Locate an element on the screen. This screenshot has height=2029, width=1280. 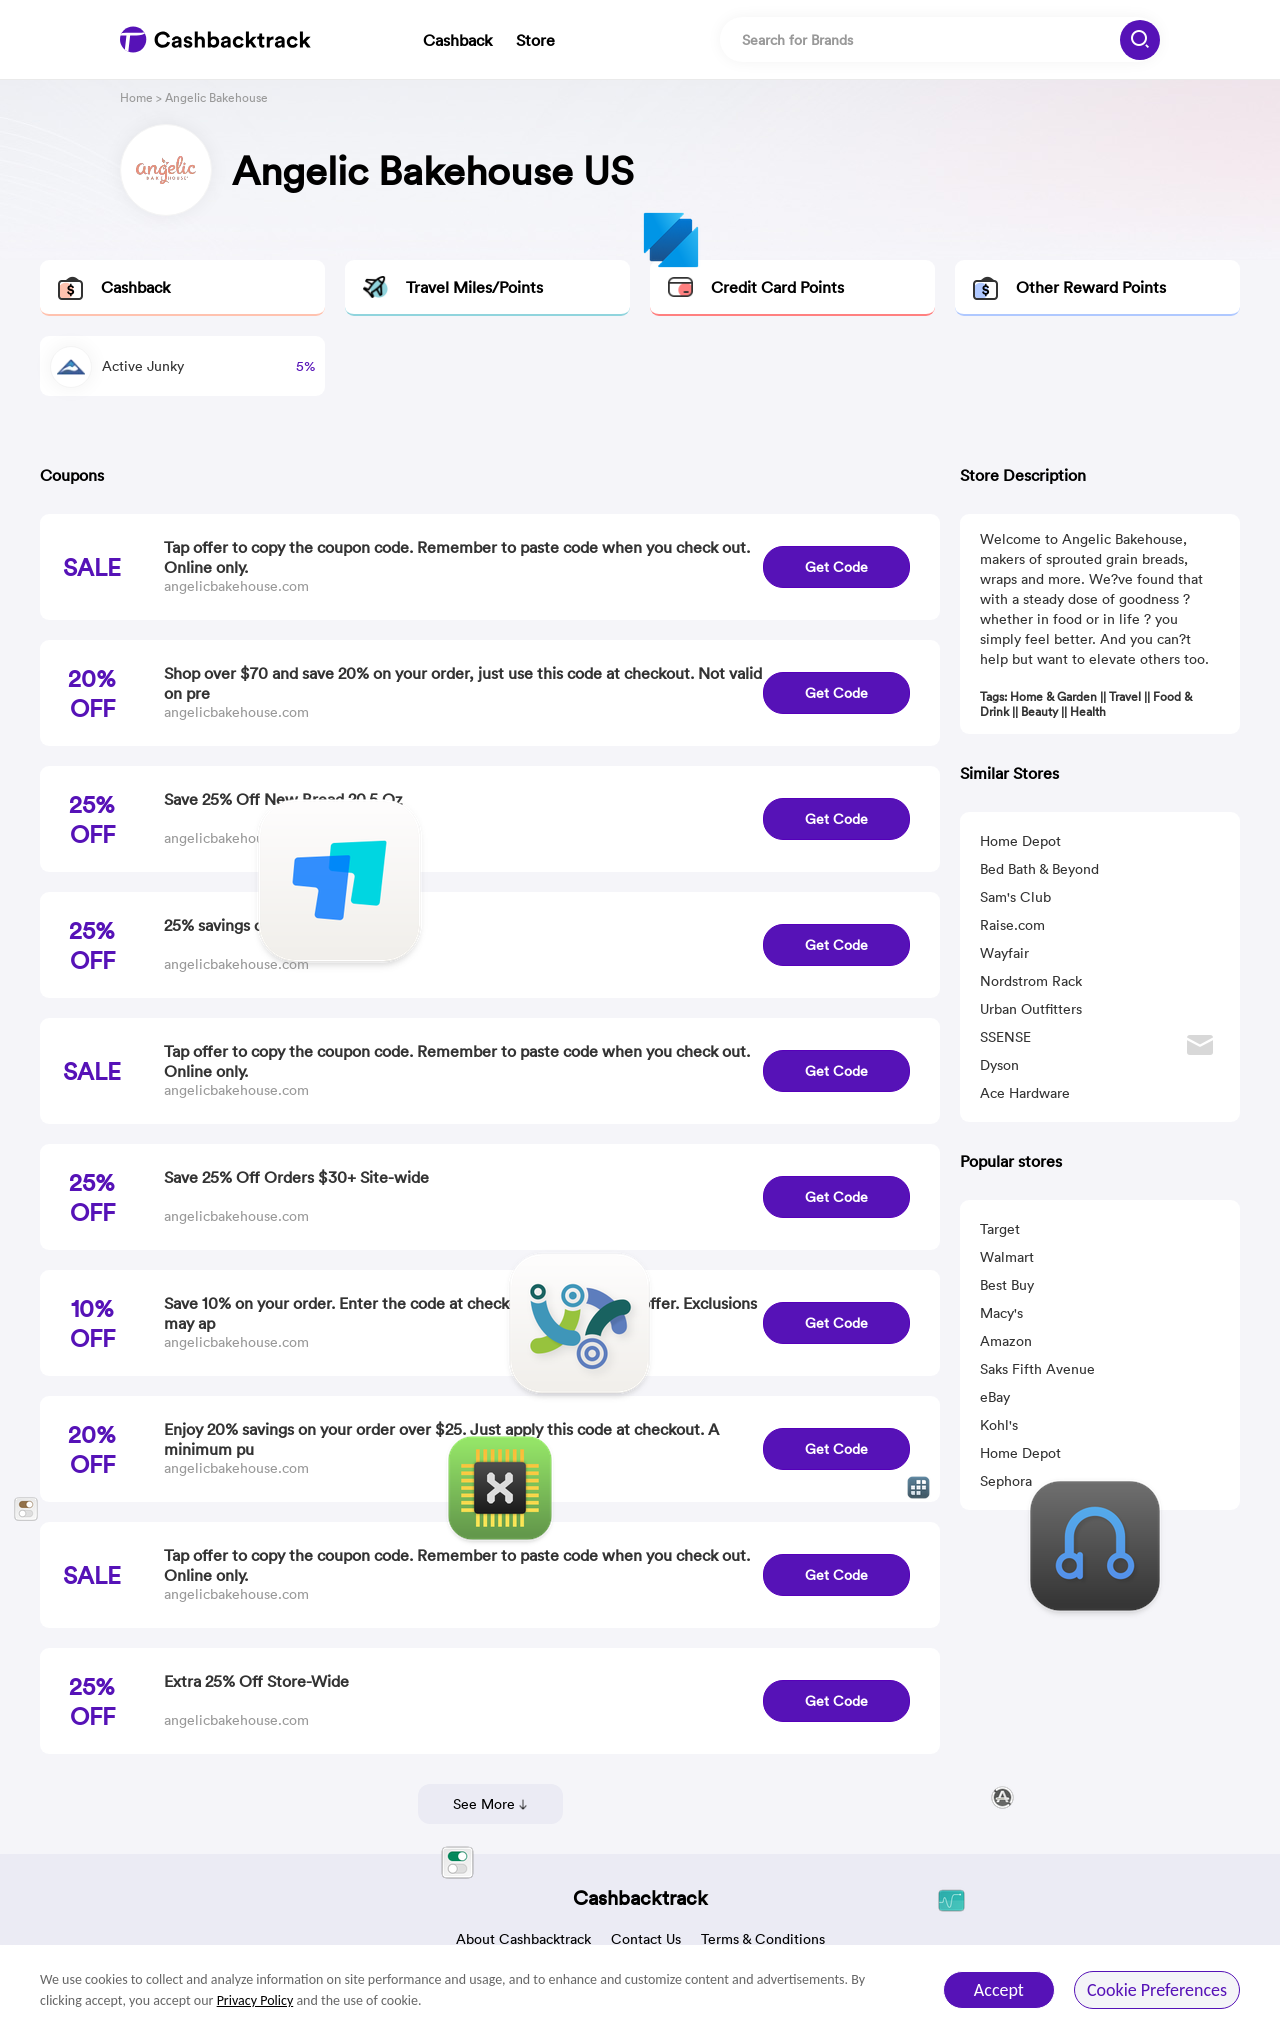
open internal company application is located at coordinates (671, 240).